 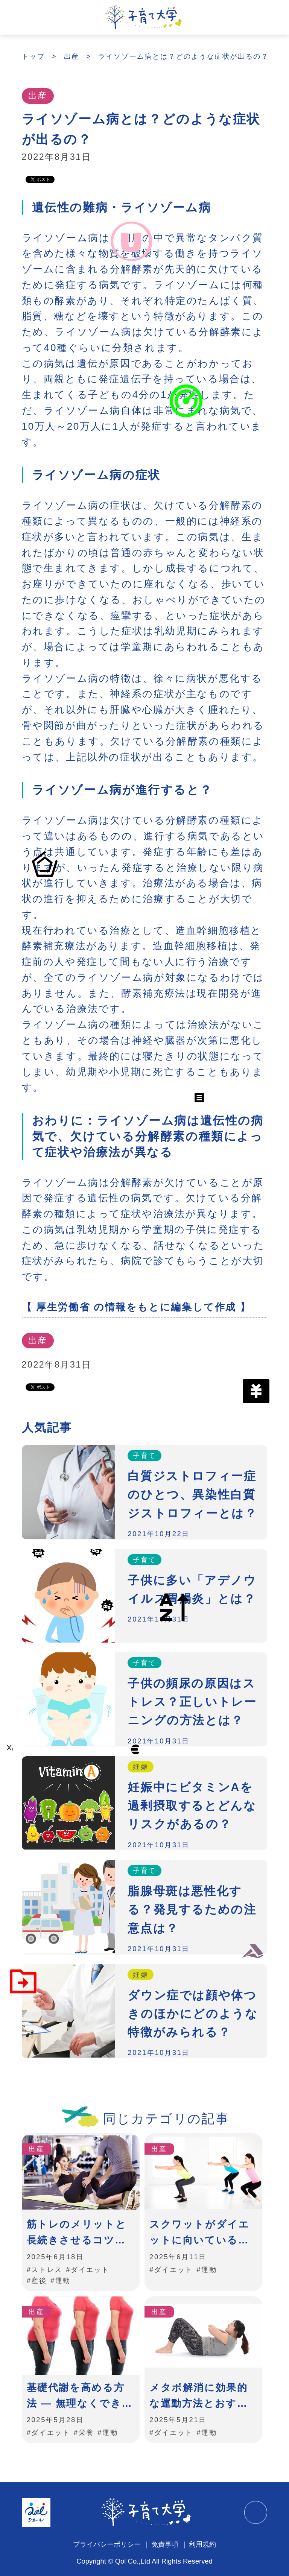 I want to click on geode geometry dash mod loader logo, so click(x=45, y=864).